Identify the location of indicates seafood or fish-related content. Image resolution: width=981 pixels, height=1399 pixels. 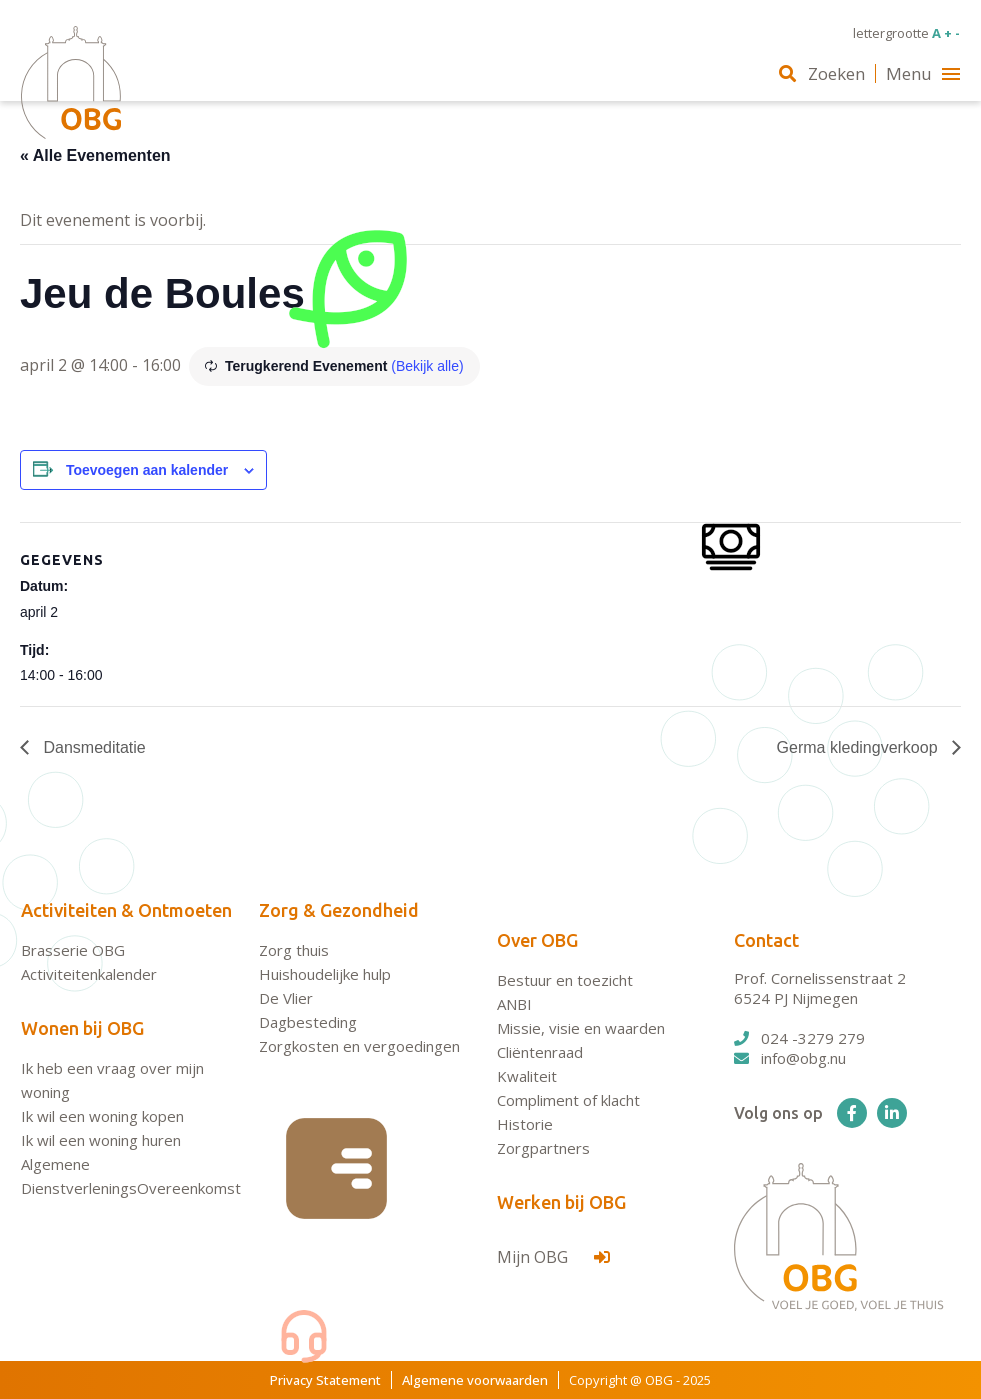
(352, 285).